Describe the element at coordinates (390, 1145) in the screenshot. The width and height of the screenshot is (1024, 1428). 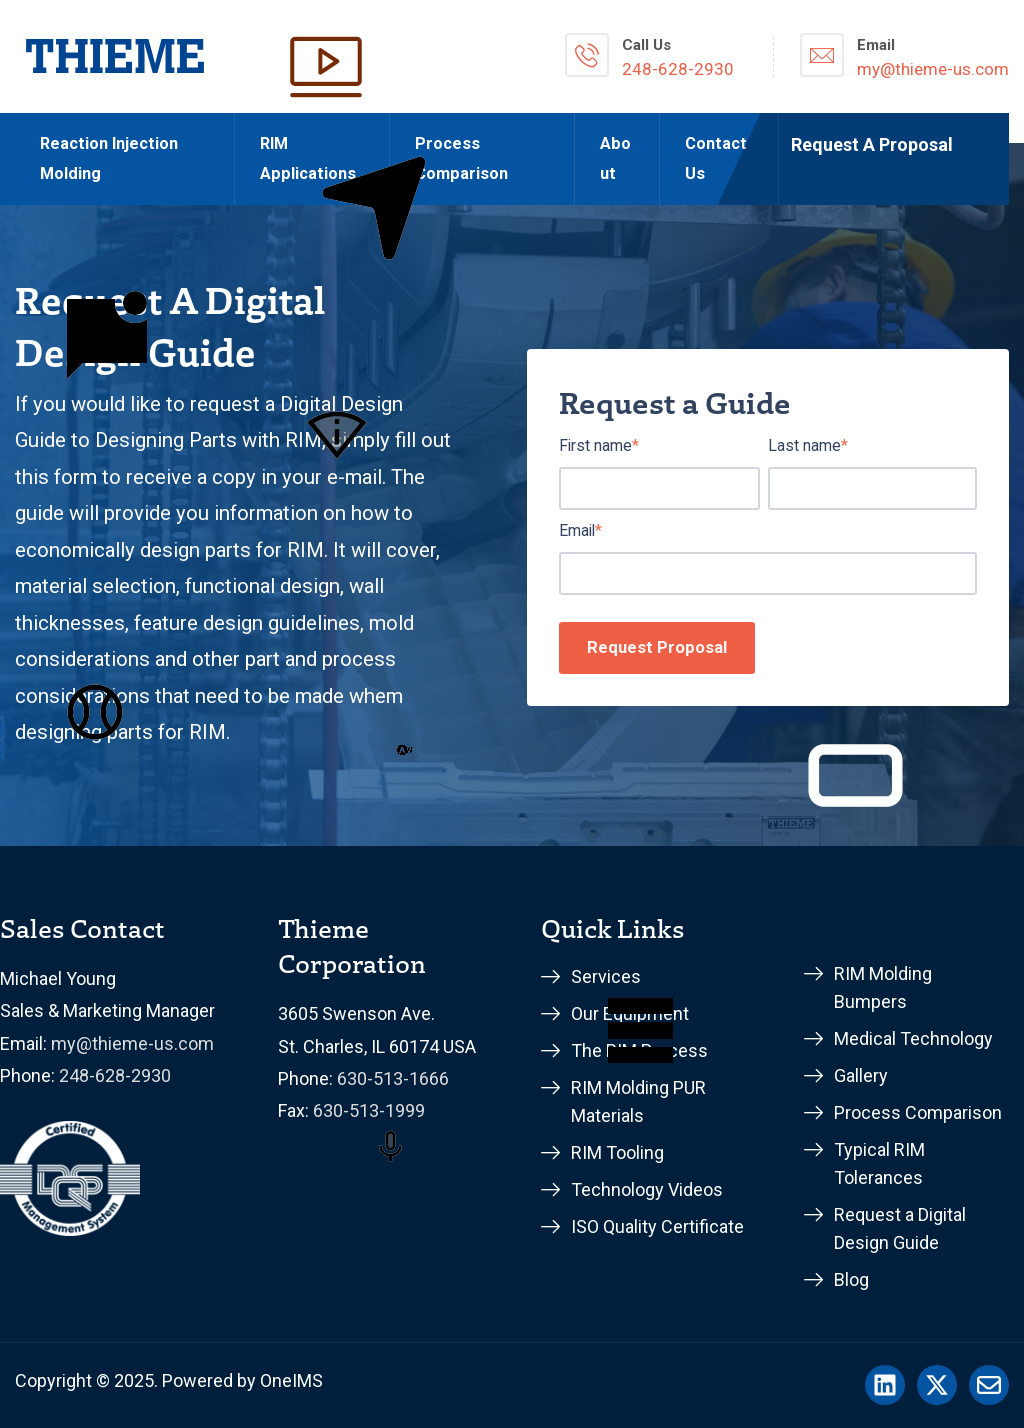
I see `tap to use voice input` at that location.